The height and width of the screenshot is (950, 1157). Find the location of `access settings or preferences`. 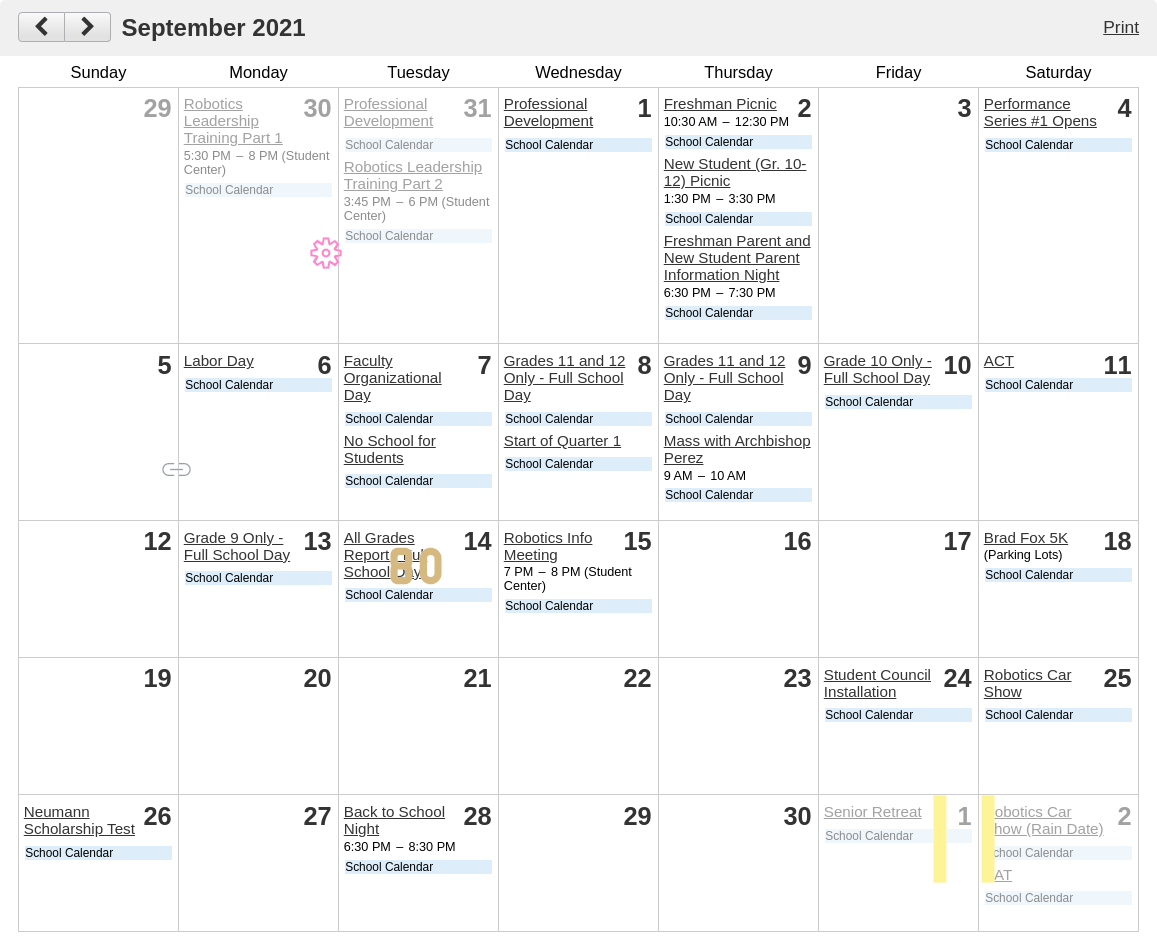

access settings or preferences is located at coordinates (326, 253).